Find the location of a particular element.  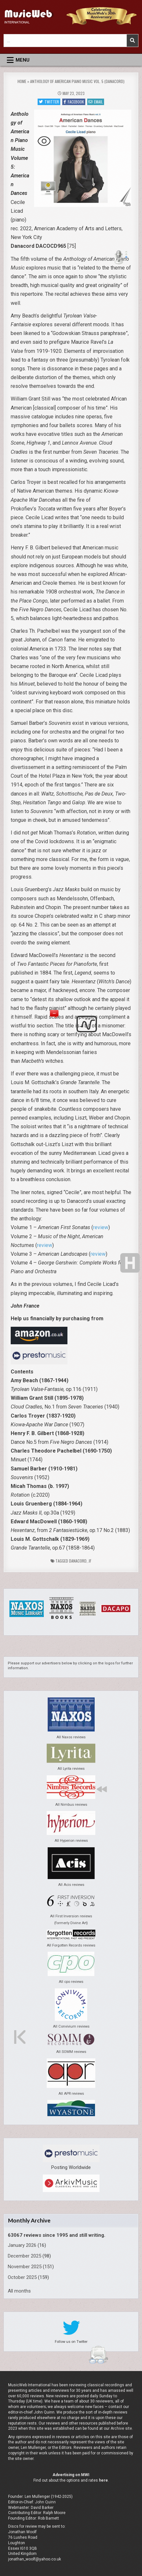

rewind or skip backward in media playback is located at coordinates (102, 1789).